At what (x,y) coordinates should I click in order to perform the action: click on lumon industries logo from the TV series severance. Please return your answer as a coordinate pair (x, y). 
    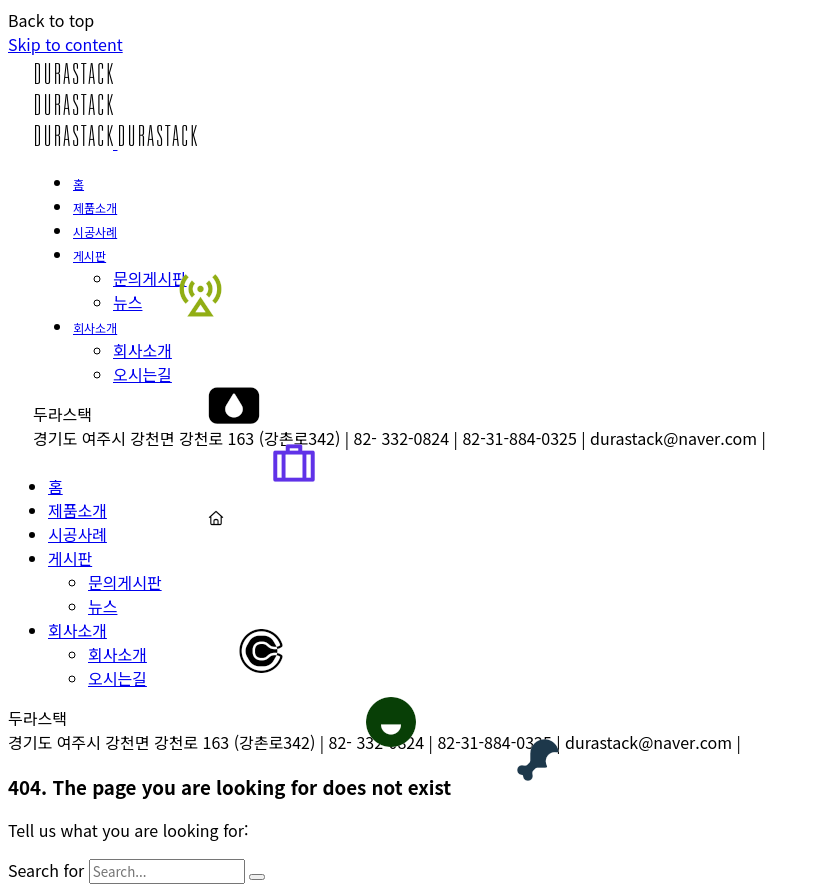
    Looking at the image, I should click on (234, 407).